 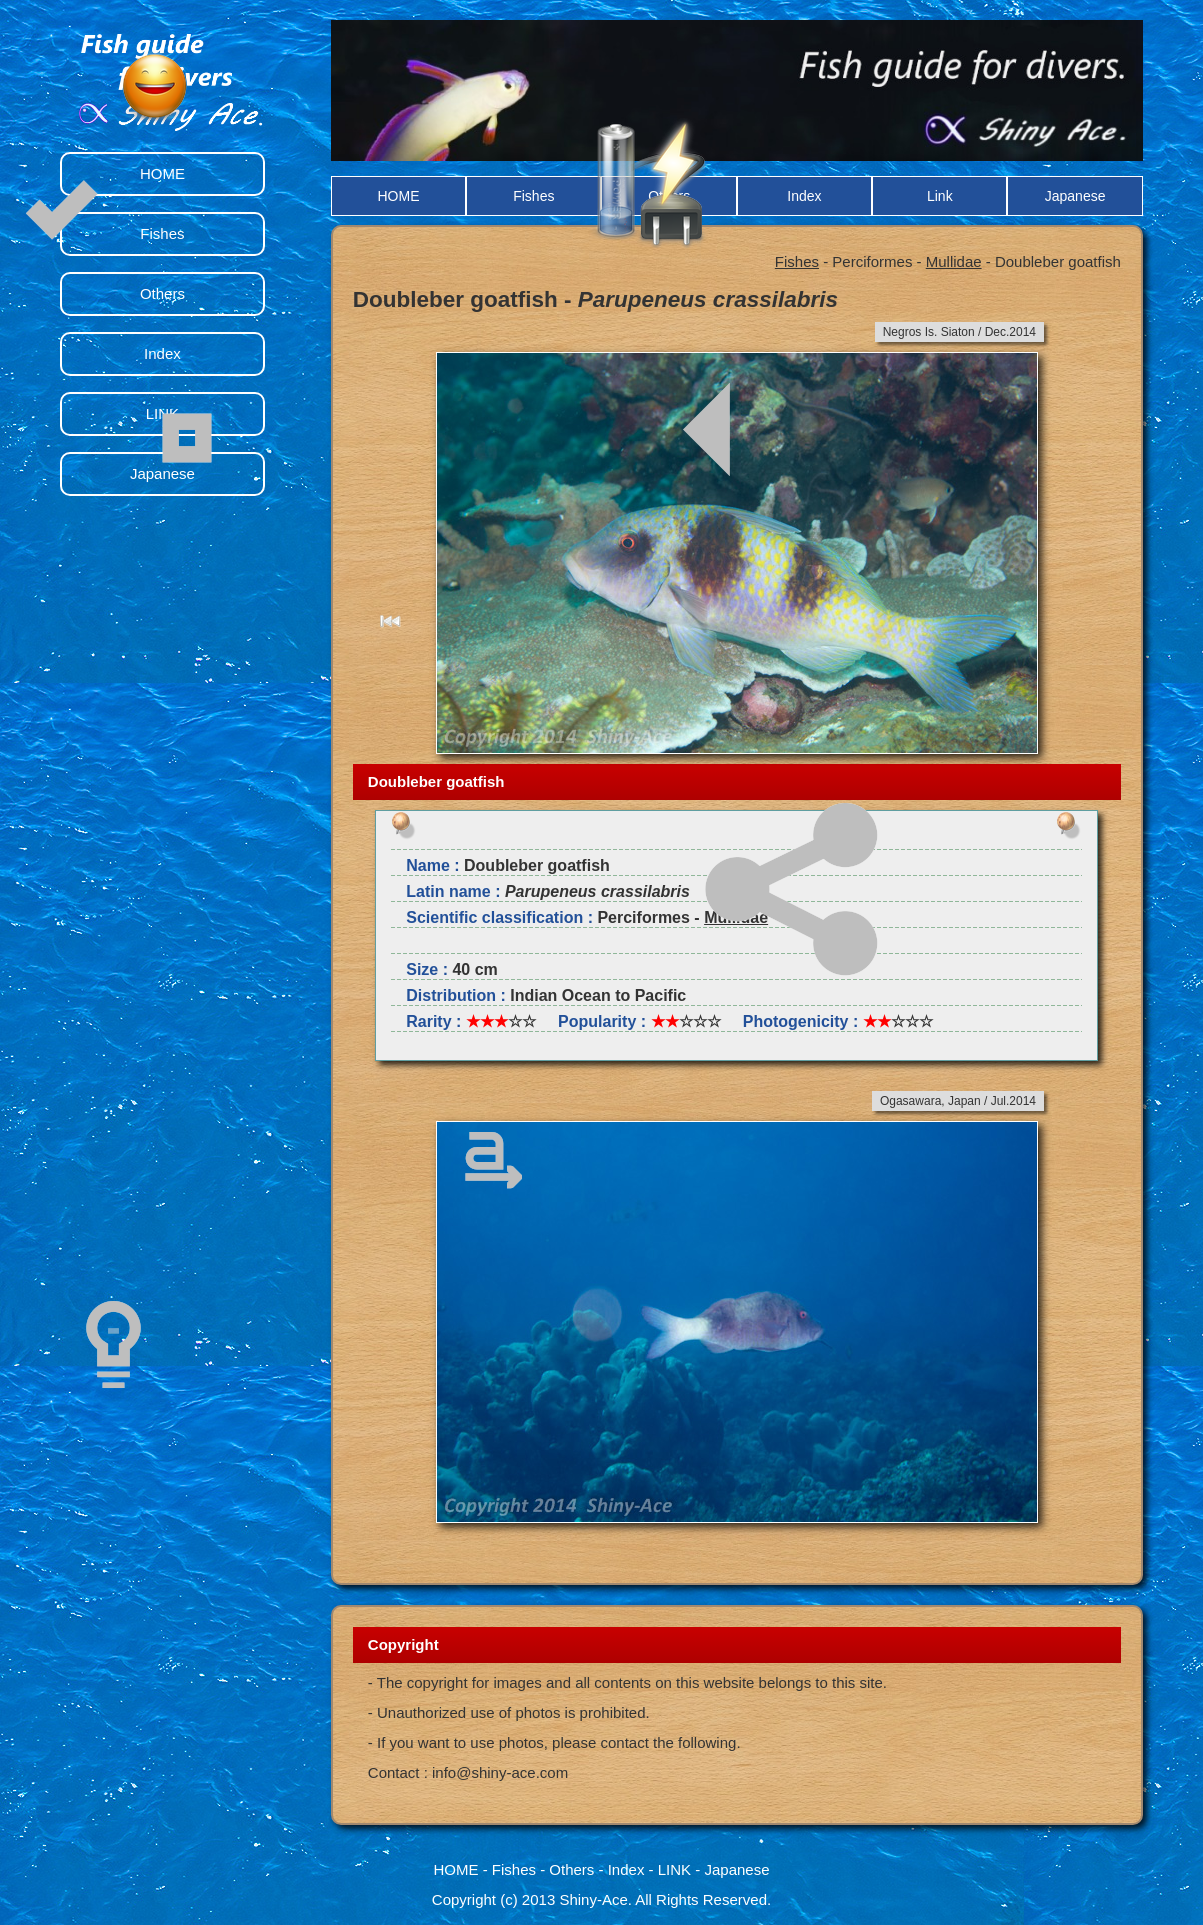 I want to click on set text direction to left-to-right, so click(x=492, y=1162).